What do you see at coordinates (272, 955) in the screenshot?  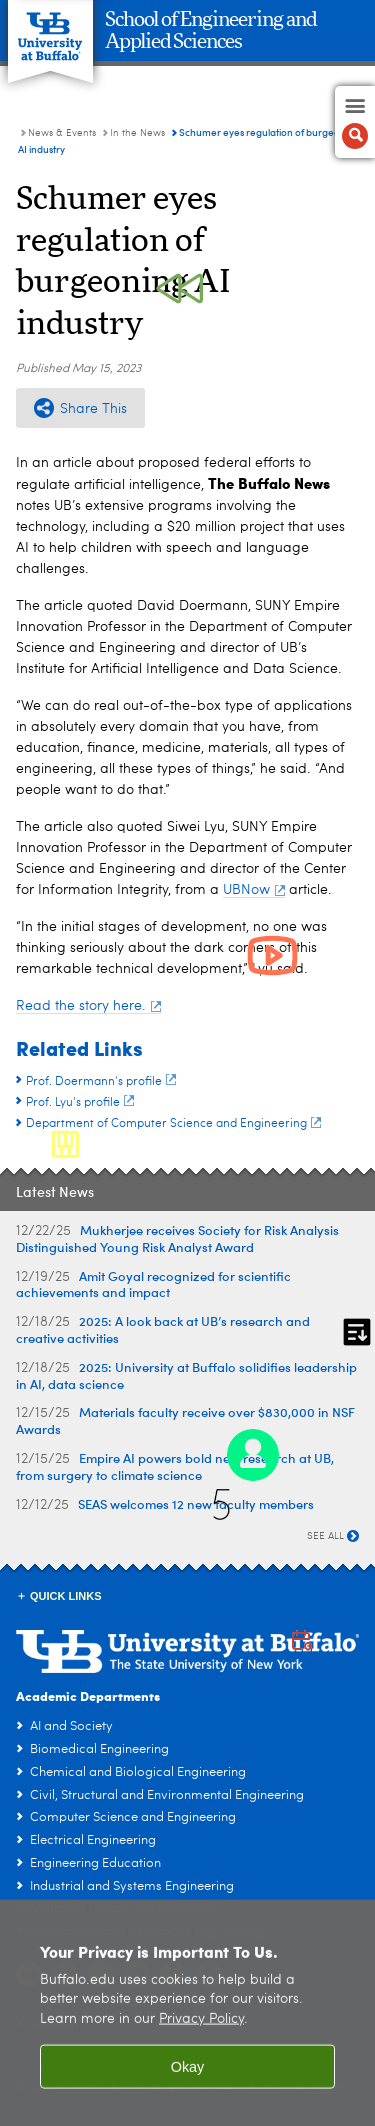 I see `open YouTube app` at bounding box center [272, 955].